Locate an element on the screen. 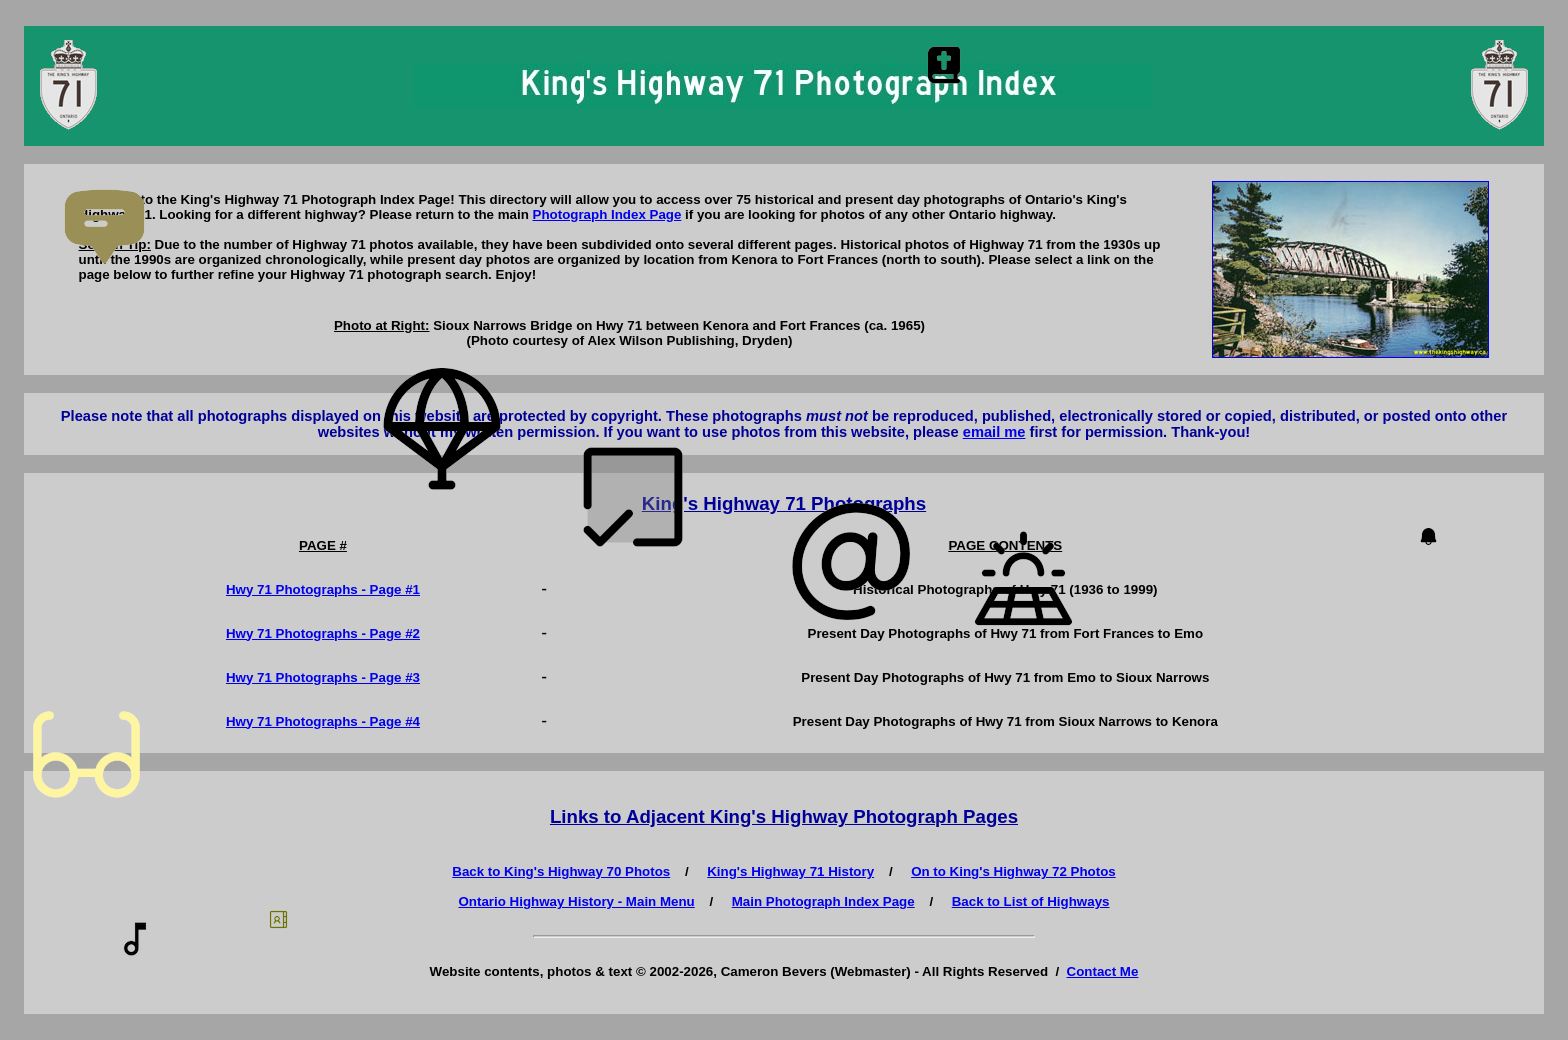 The width and height of the screenshot is (1568, 1040). mention a user in a post or comment is located at coordinates (851, 562).